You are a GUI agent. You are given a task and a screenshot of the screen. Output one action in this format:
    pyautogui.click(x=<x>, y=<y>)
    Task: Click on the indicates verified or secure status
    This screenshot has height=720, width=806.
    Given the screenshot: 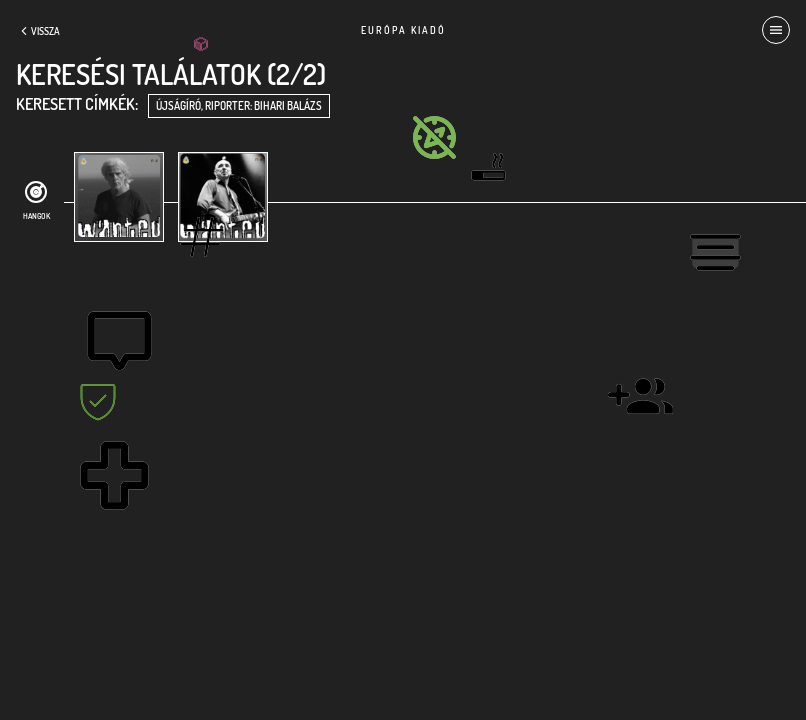 What is the action you would take?
    pyautogui.click(x=98, y=400)
    